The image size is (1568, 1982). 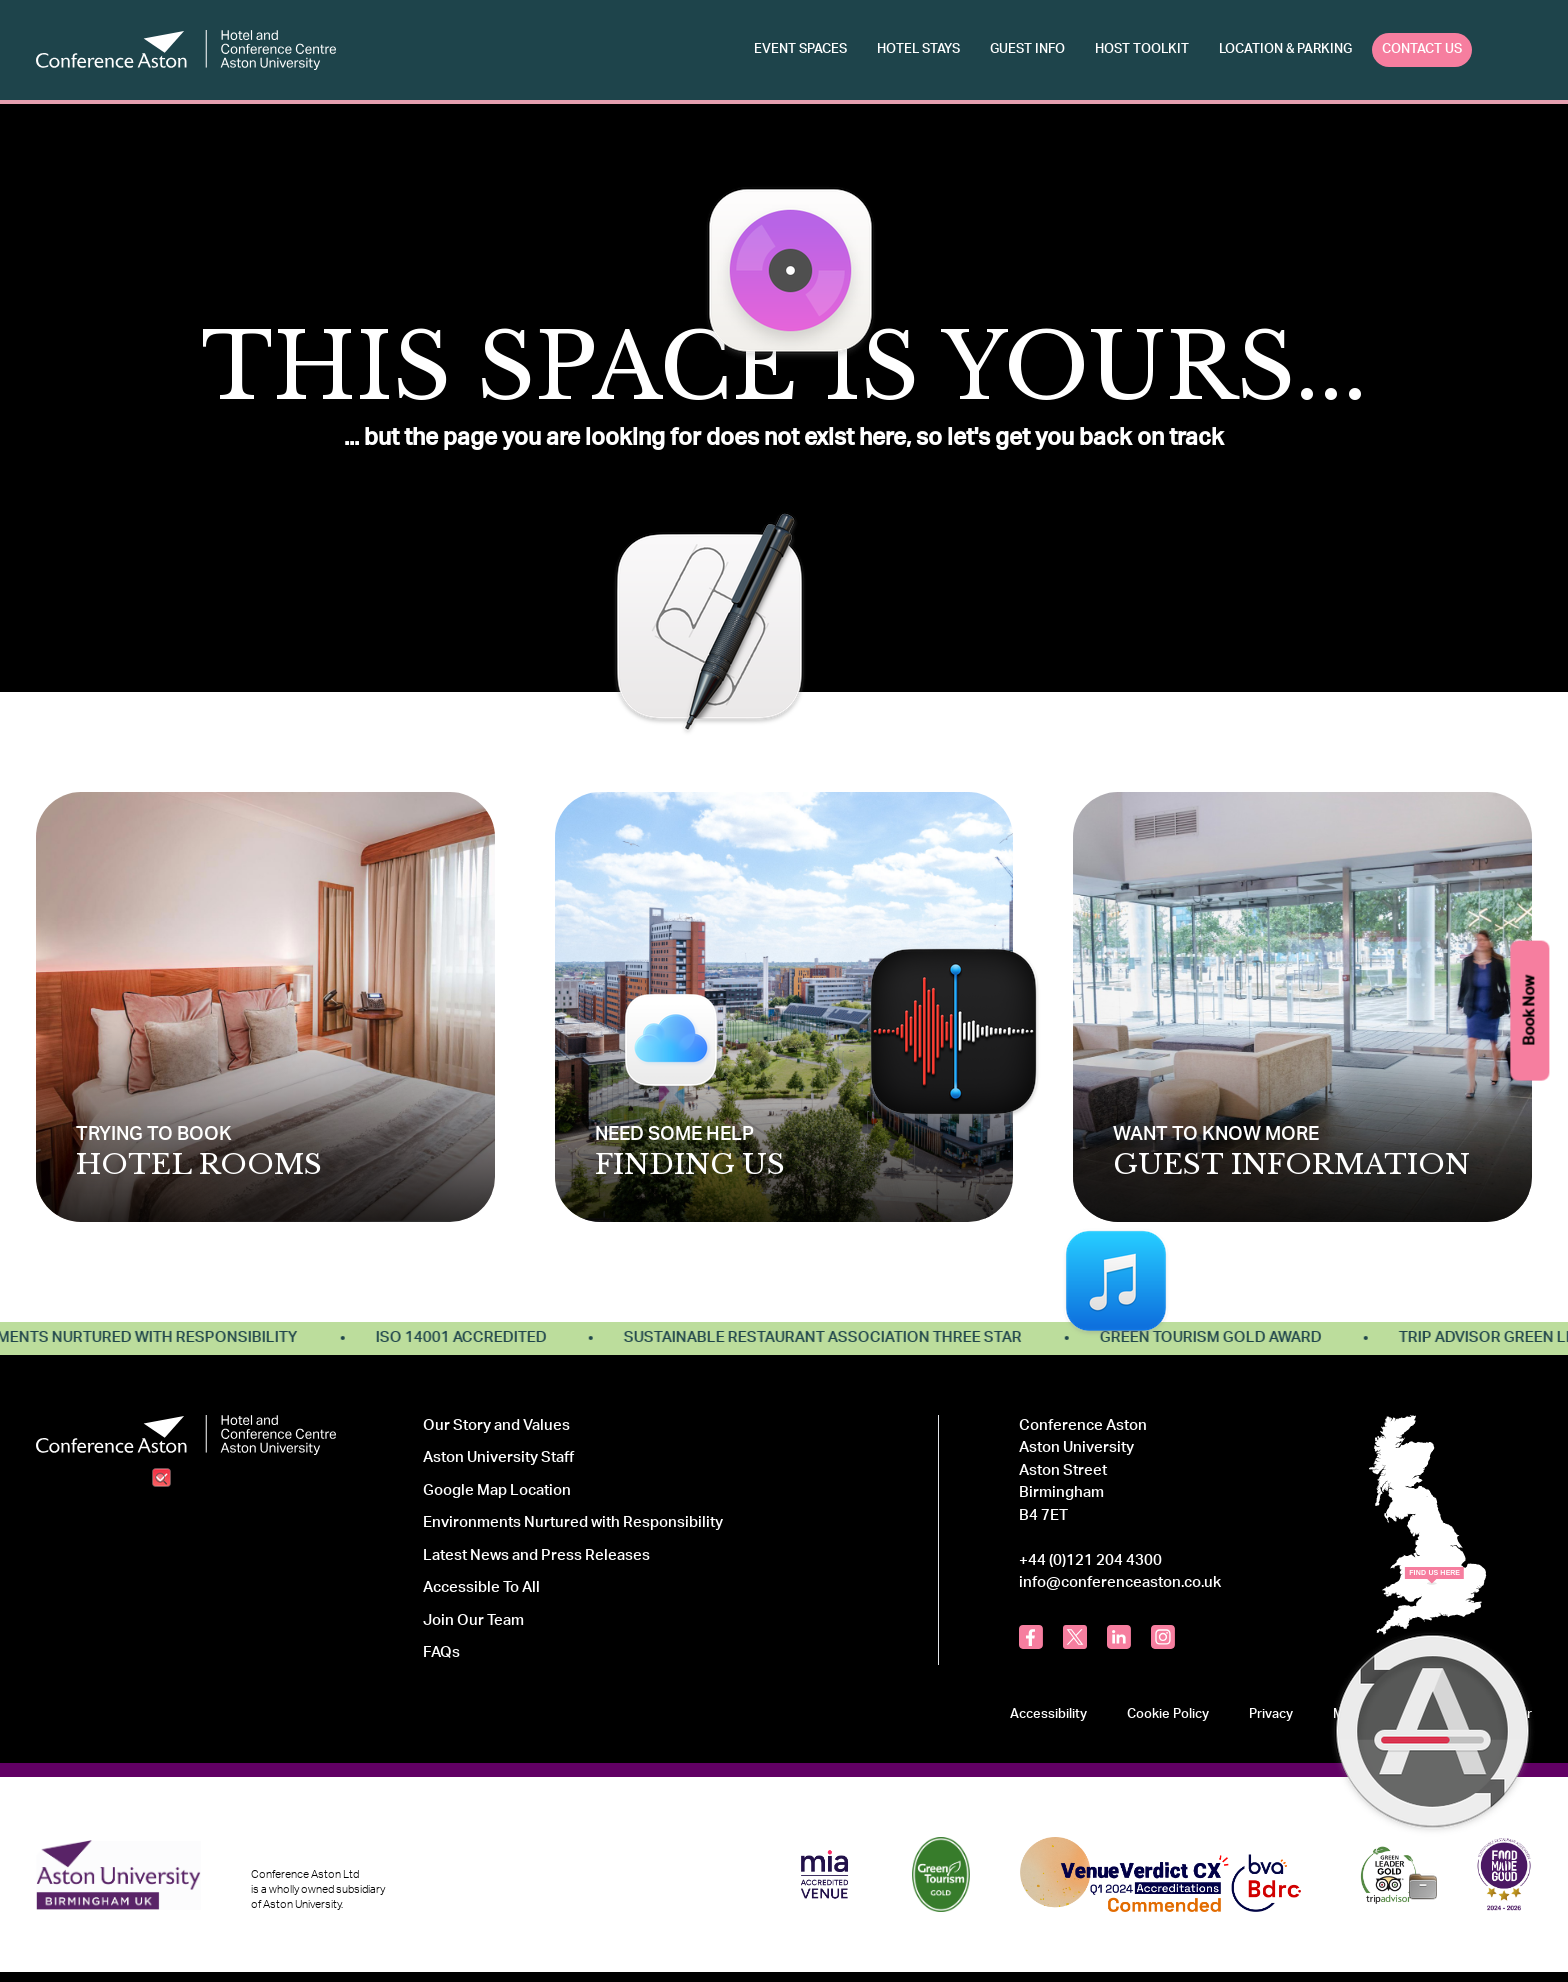 What do you see at coordinates (1432, 1731) in the screenshot?
I see `check for available software updates` at bounding box center [1432, 1731].